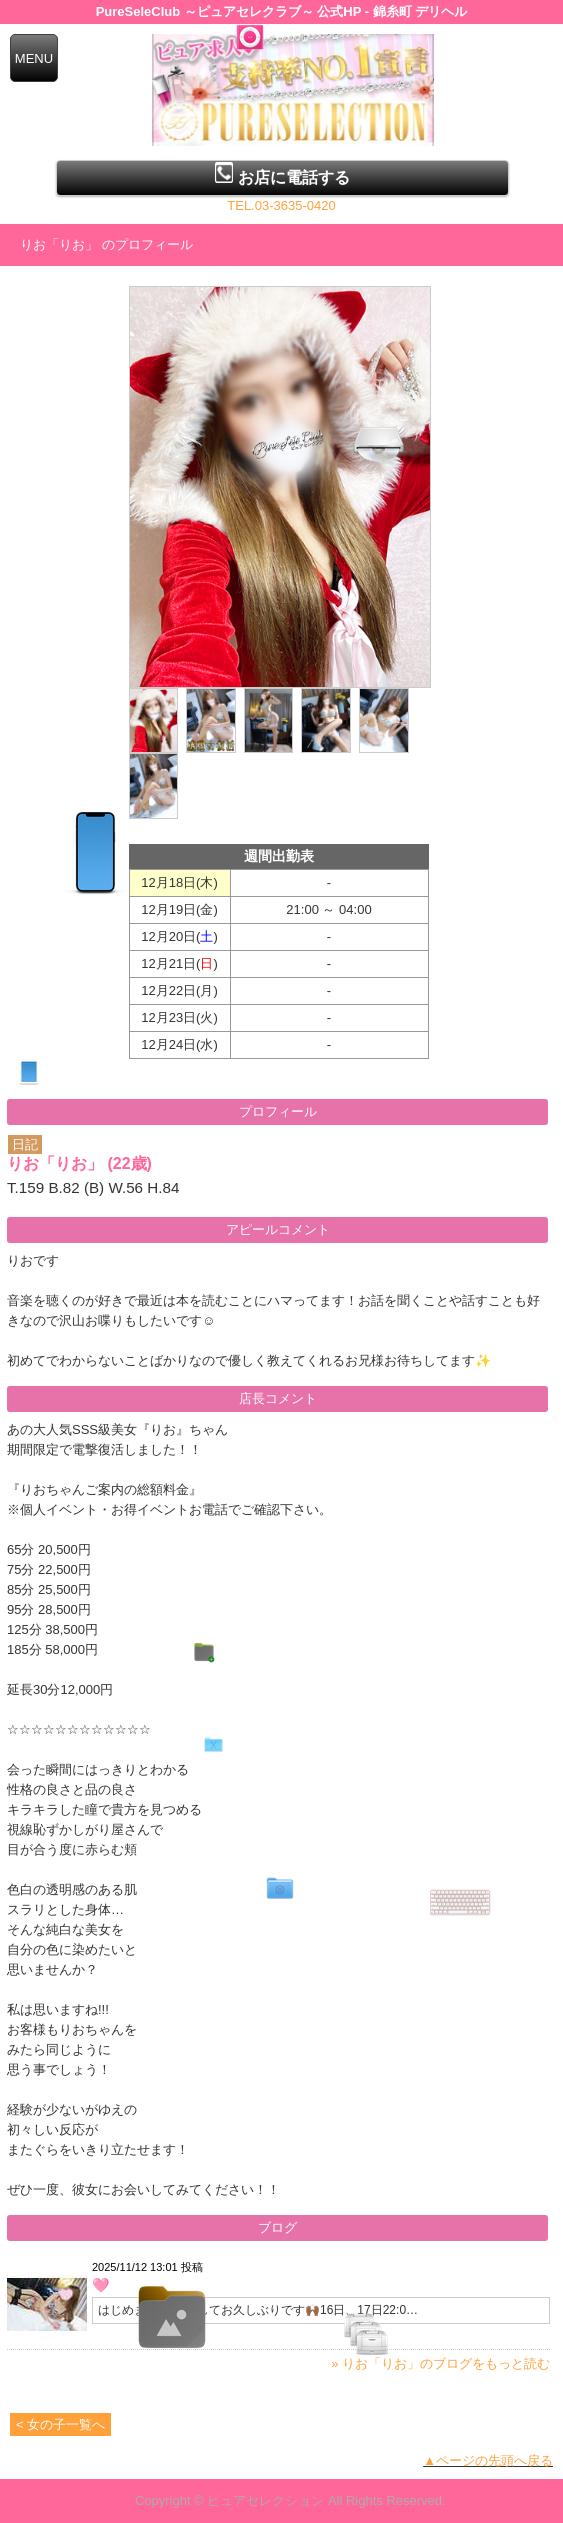  Describe the element at coordinates (280, 1888) in the screenshot. I see `access support files and resources` at that location.